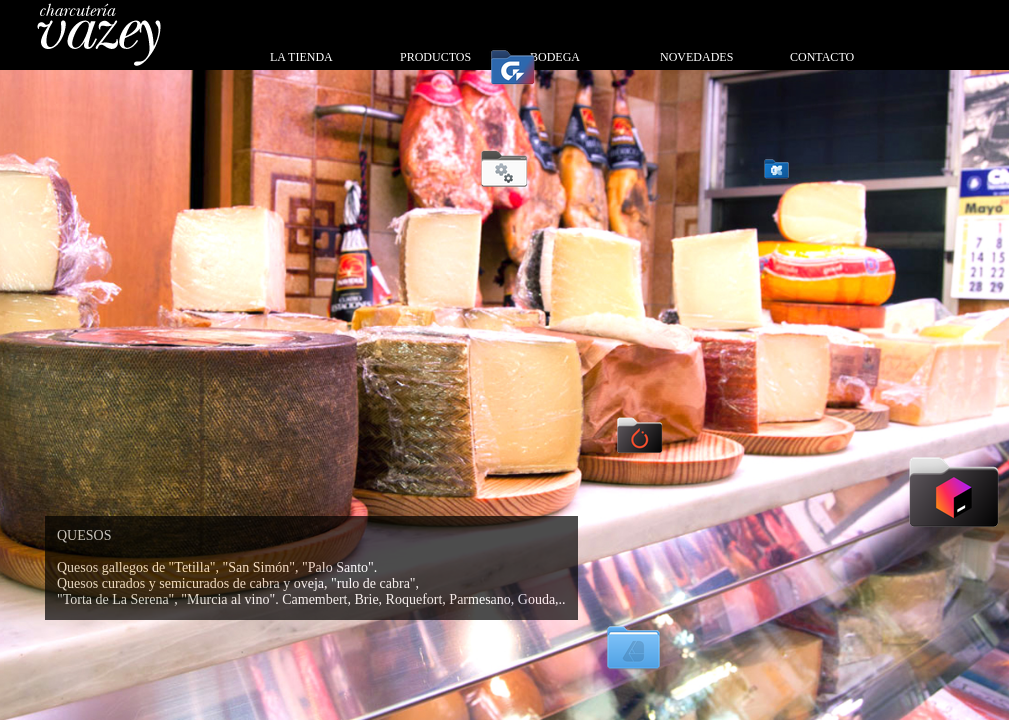 This screenshot has height=720, width=1009. Describe the element at coordinates (633, 647) in the screenshot. I see `open Affinity Designer project files folder` at that location.